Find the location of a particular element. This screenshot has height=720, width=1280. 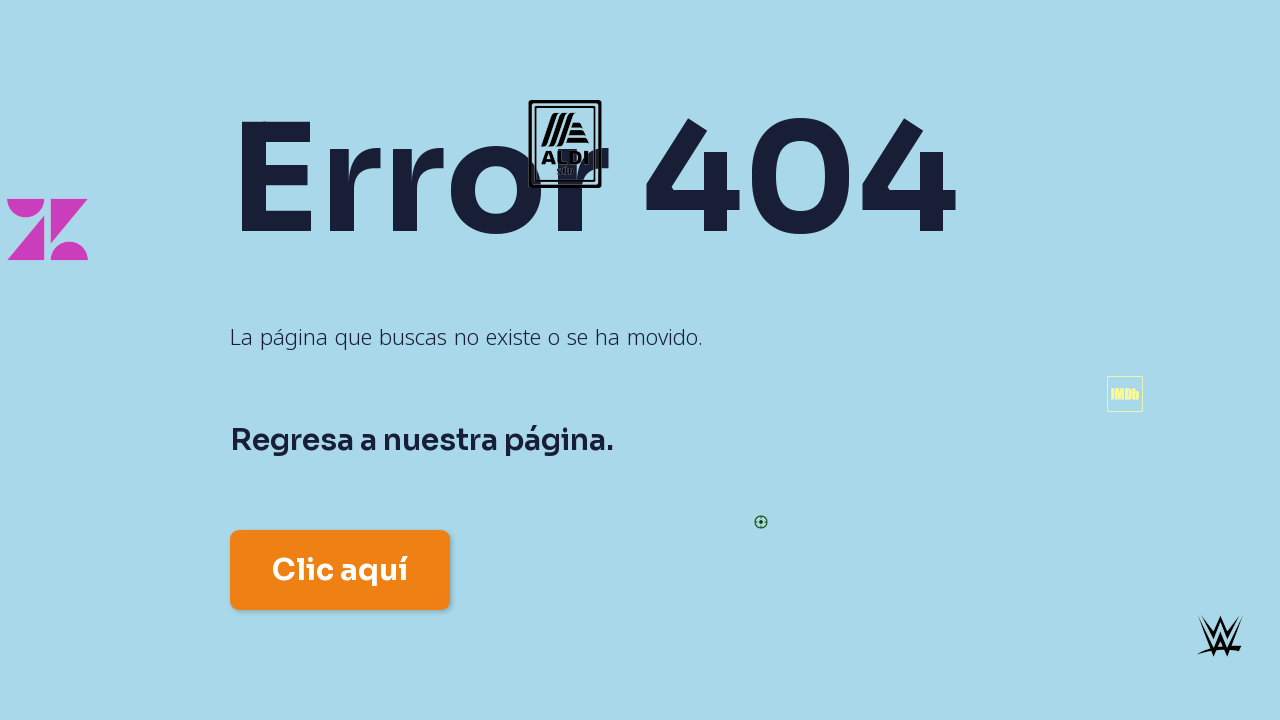

center or focus on current location is located at coordinates (761, 522).